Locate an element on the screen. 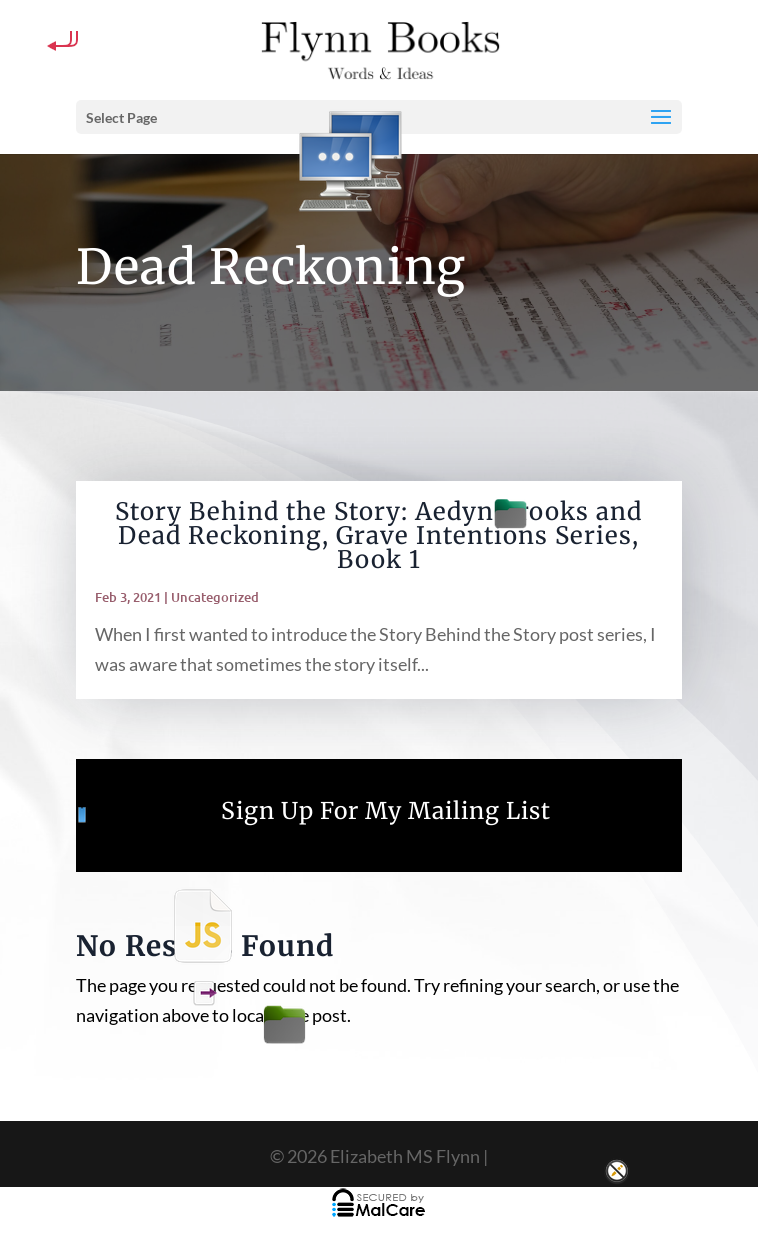 The image size is (758, 1257). indicates a read-only folder with restricted write access is located at coordinates (573, 1137).